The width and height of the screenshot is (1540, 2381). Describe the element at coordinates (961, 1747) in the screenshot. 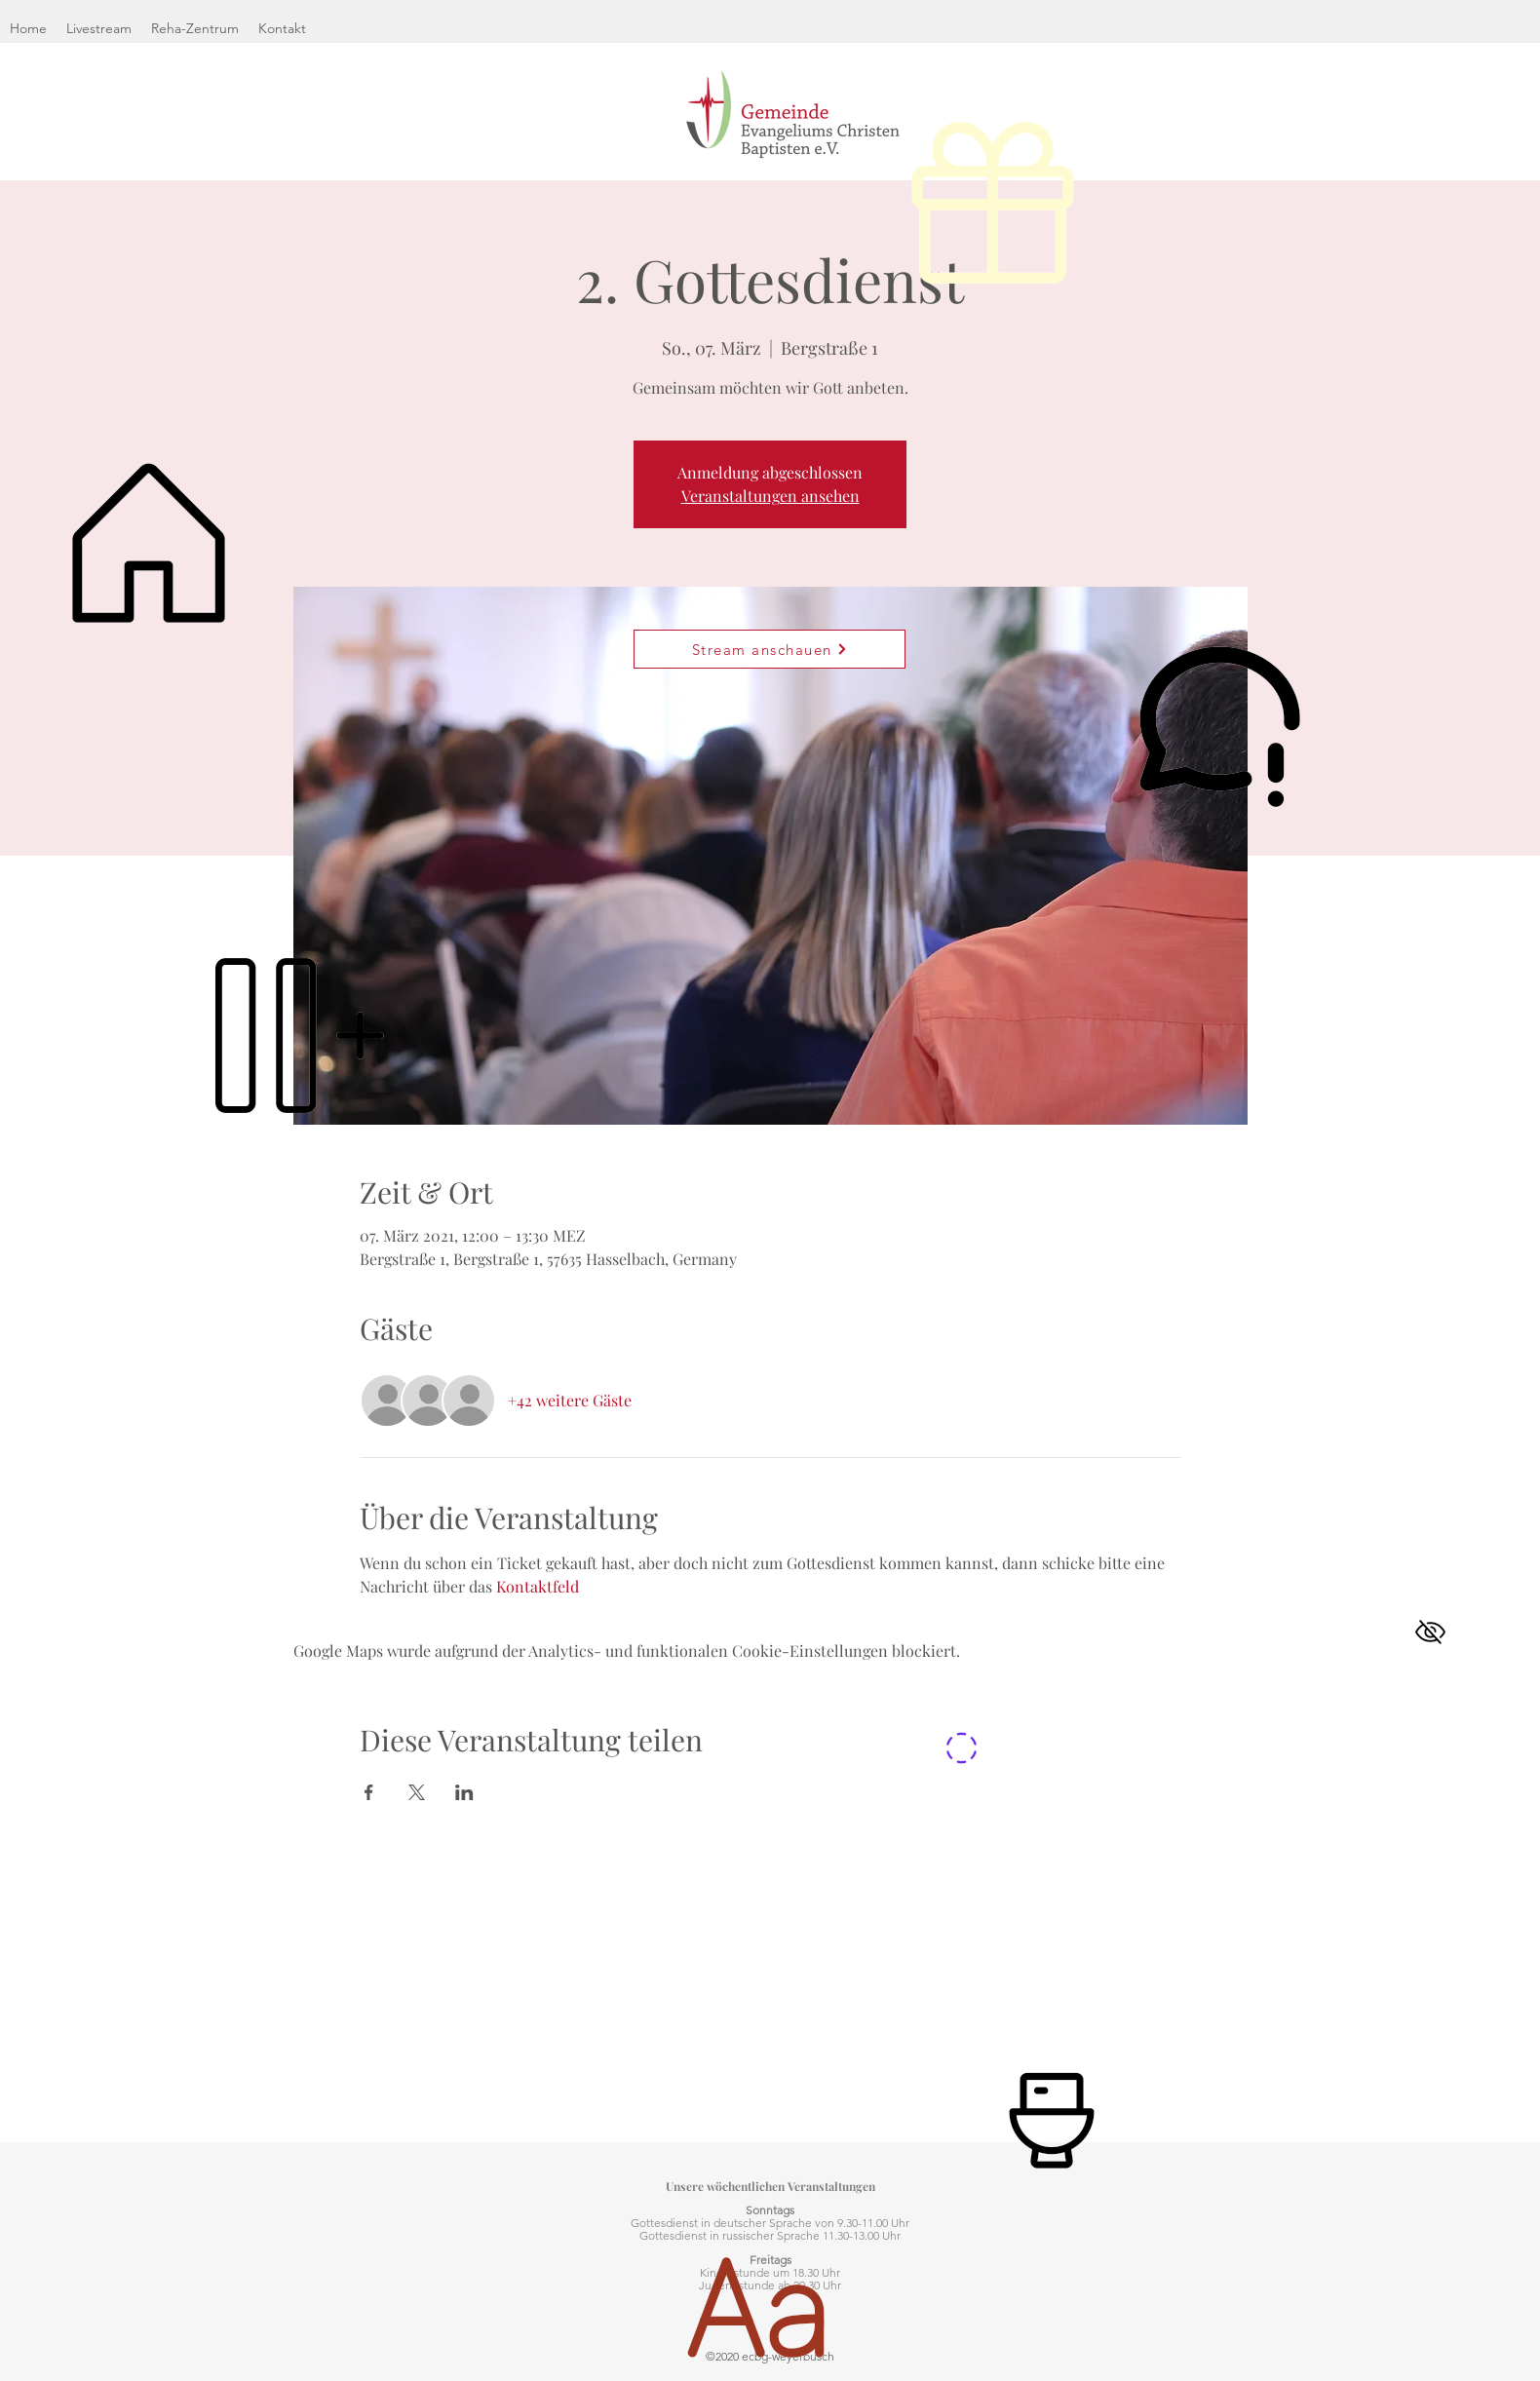

I see `indicates loading or processing in progress` at that location.